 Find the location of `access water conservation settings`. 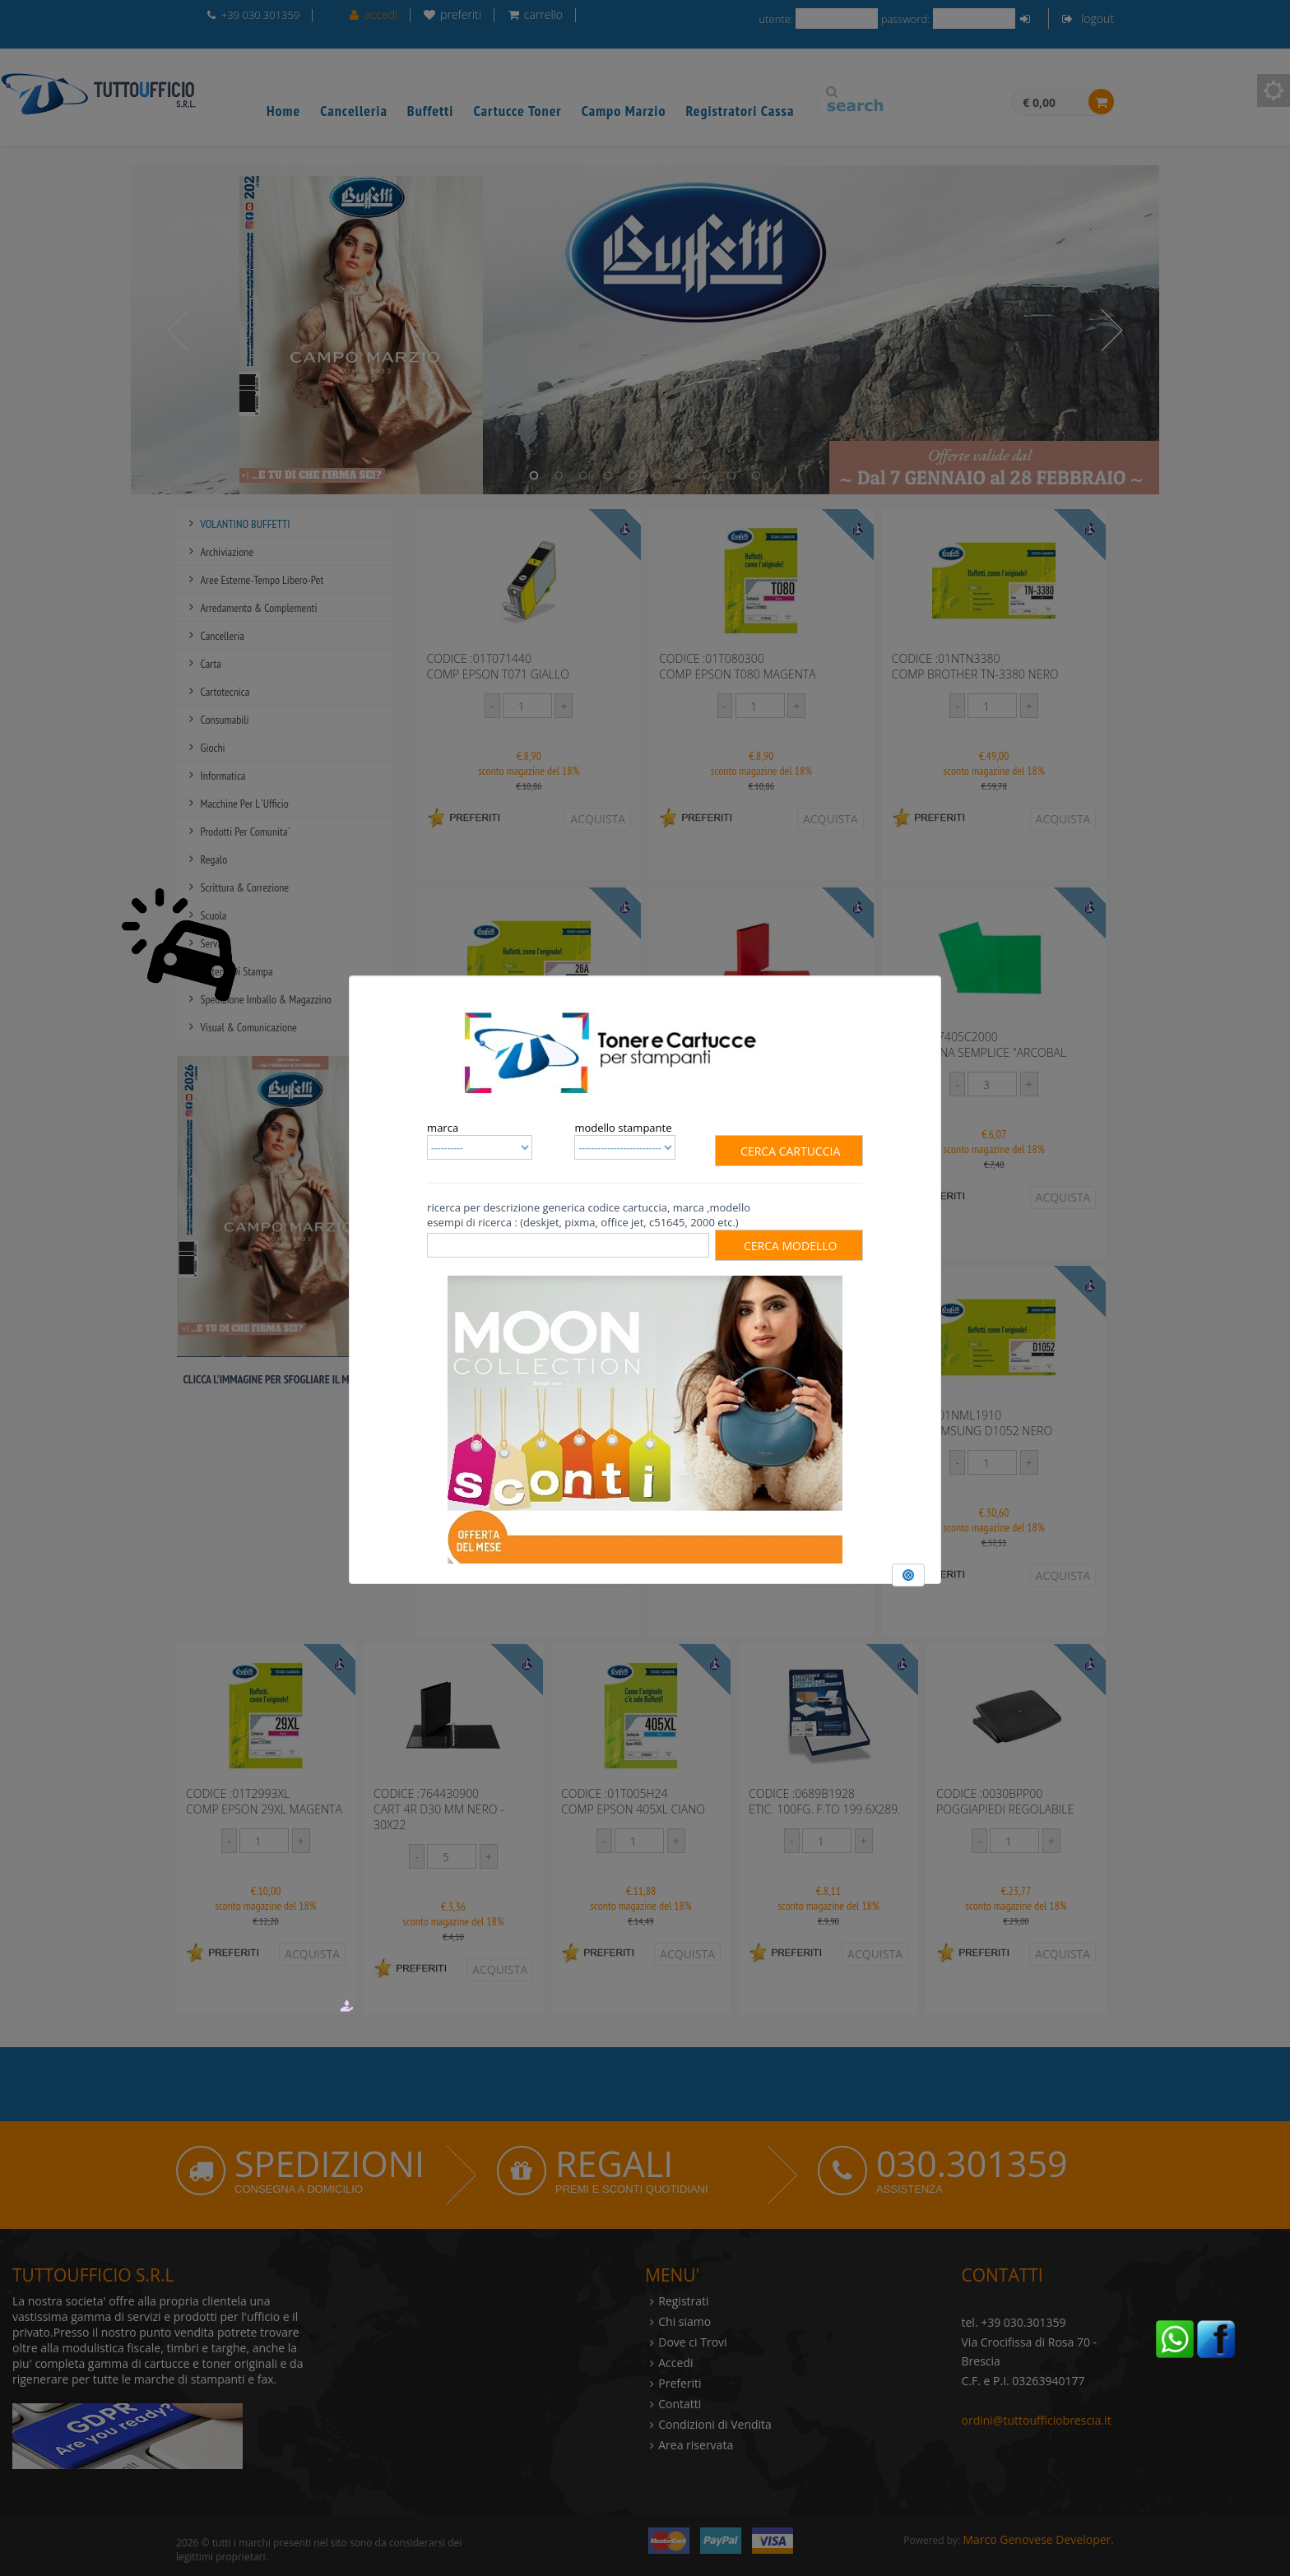

access water conservation settings is located at coordinates (346, 2005).